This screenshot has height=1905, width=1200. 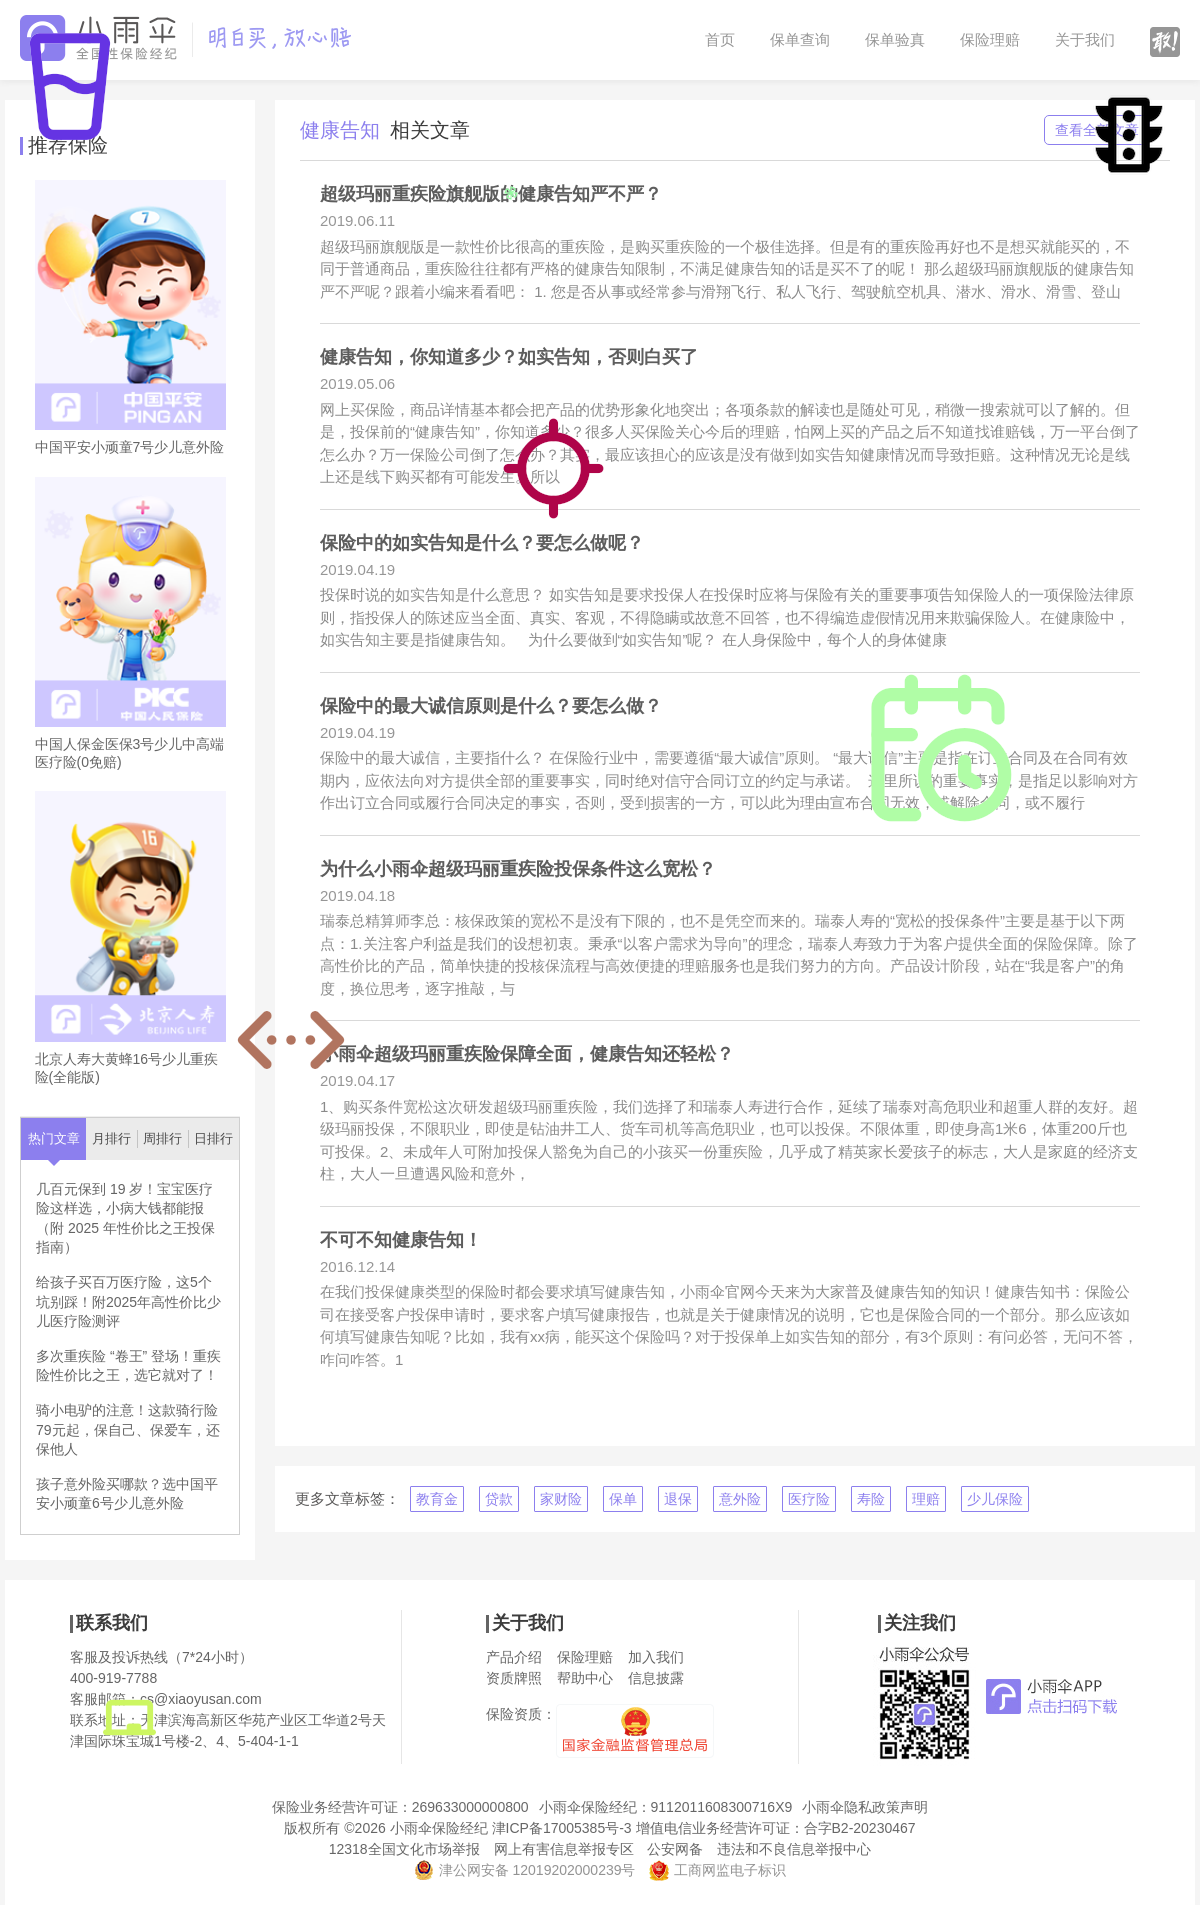 I want to click on view traffic conditions, so click(x=1129, y=135).